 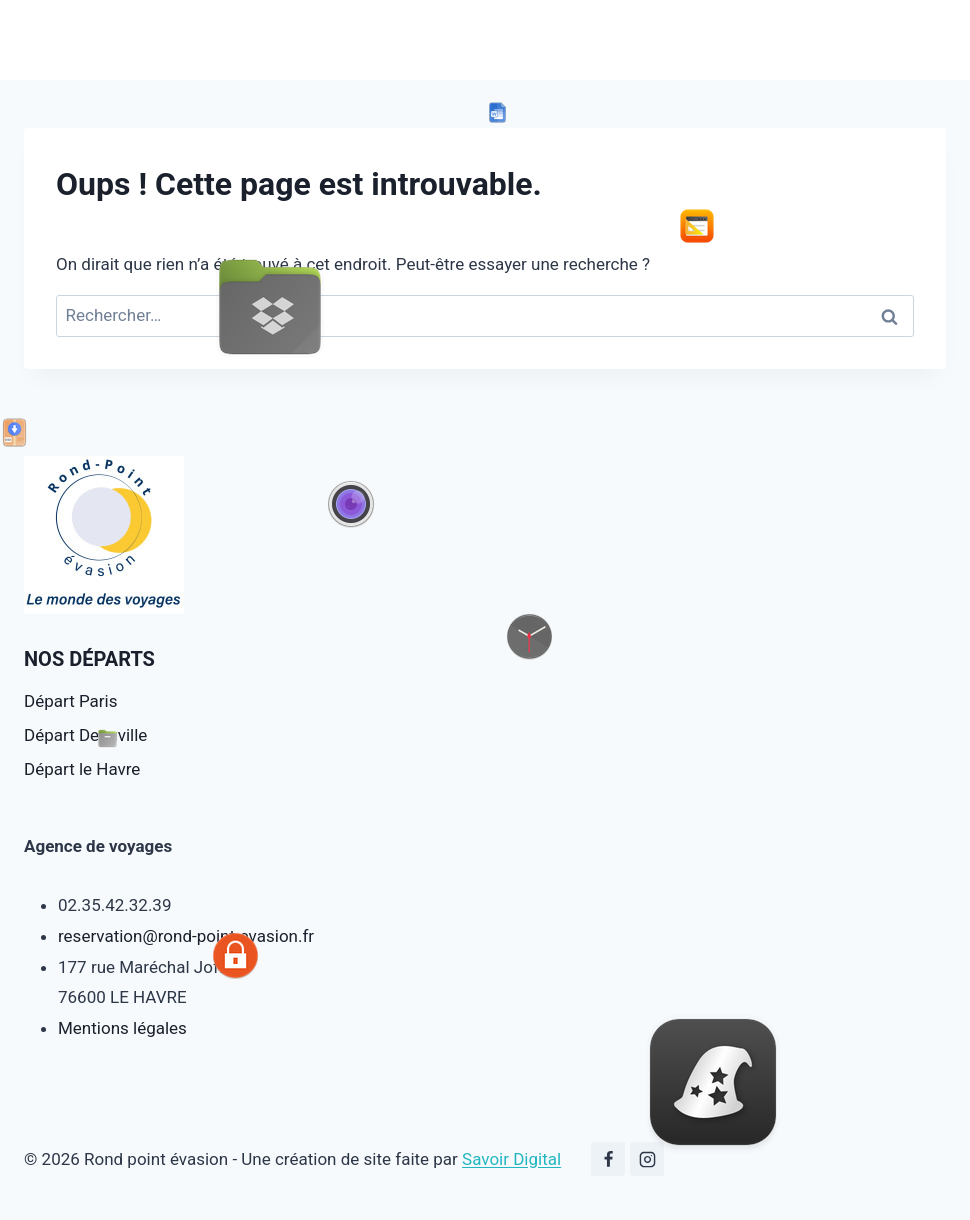 I want to click on open the clock app, so click(x=529, y=636).